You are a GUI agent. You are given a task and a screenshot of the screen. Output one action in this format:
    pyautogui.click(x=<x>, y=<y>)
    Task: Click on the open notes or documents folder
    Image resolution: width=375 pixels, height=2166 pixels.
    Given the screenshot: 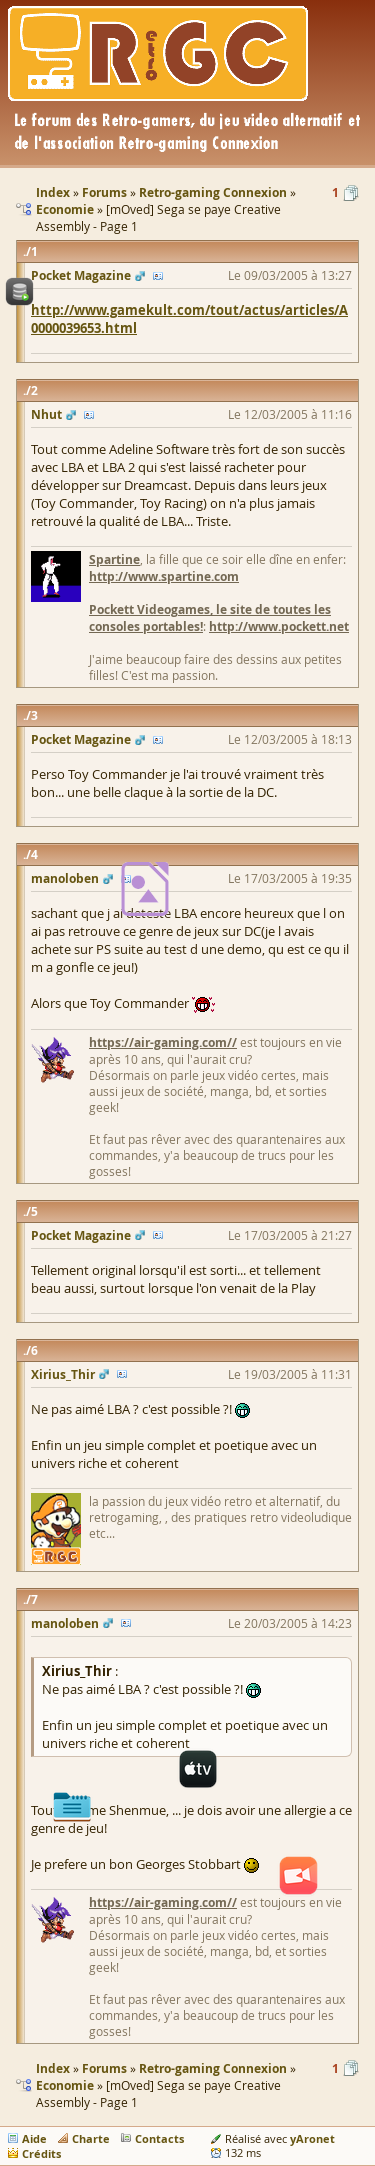 What is the action you would take?
    pyautogui.click(x=72, y=1808)
    